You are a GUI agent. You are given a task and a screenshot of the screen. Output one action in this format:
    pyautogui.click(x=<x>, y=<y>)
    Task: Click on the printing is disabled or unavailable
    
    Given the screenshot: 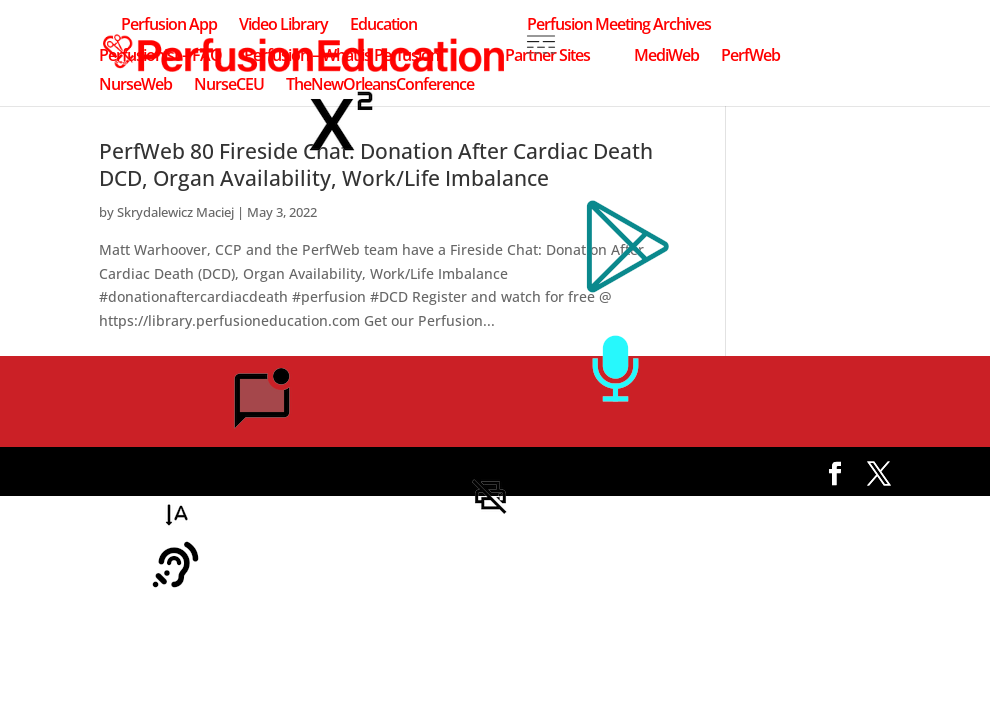 What is the action you would take?
    pyautogui.click(x=490, y=495)
    